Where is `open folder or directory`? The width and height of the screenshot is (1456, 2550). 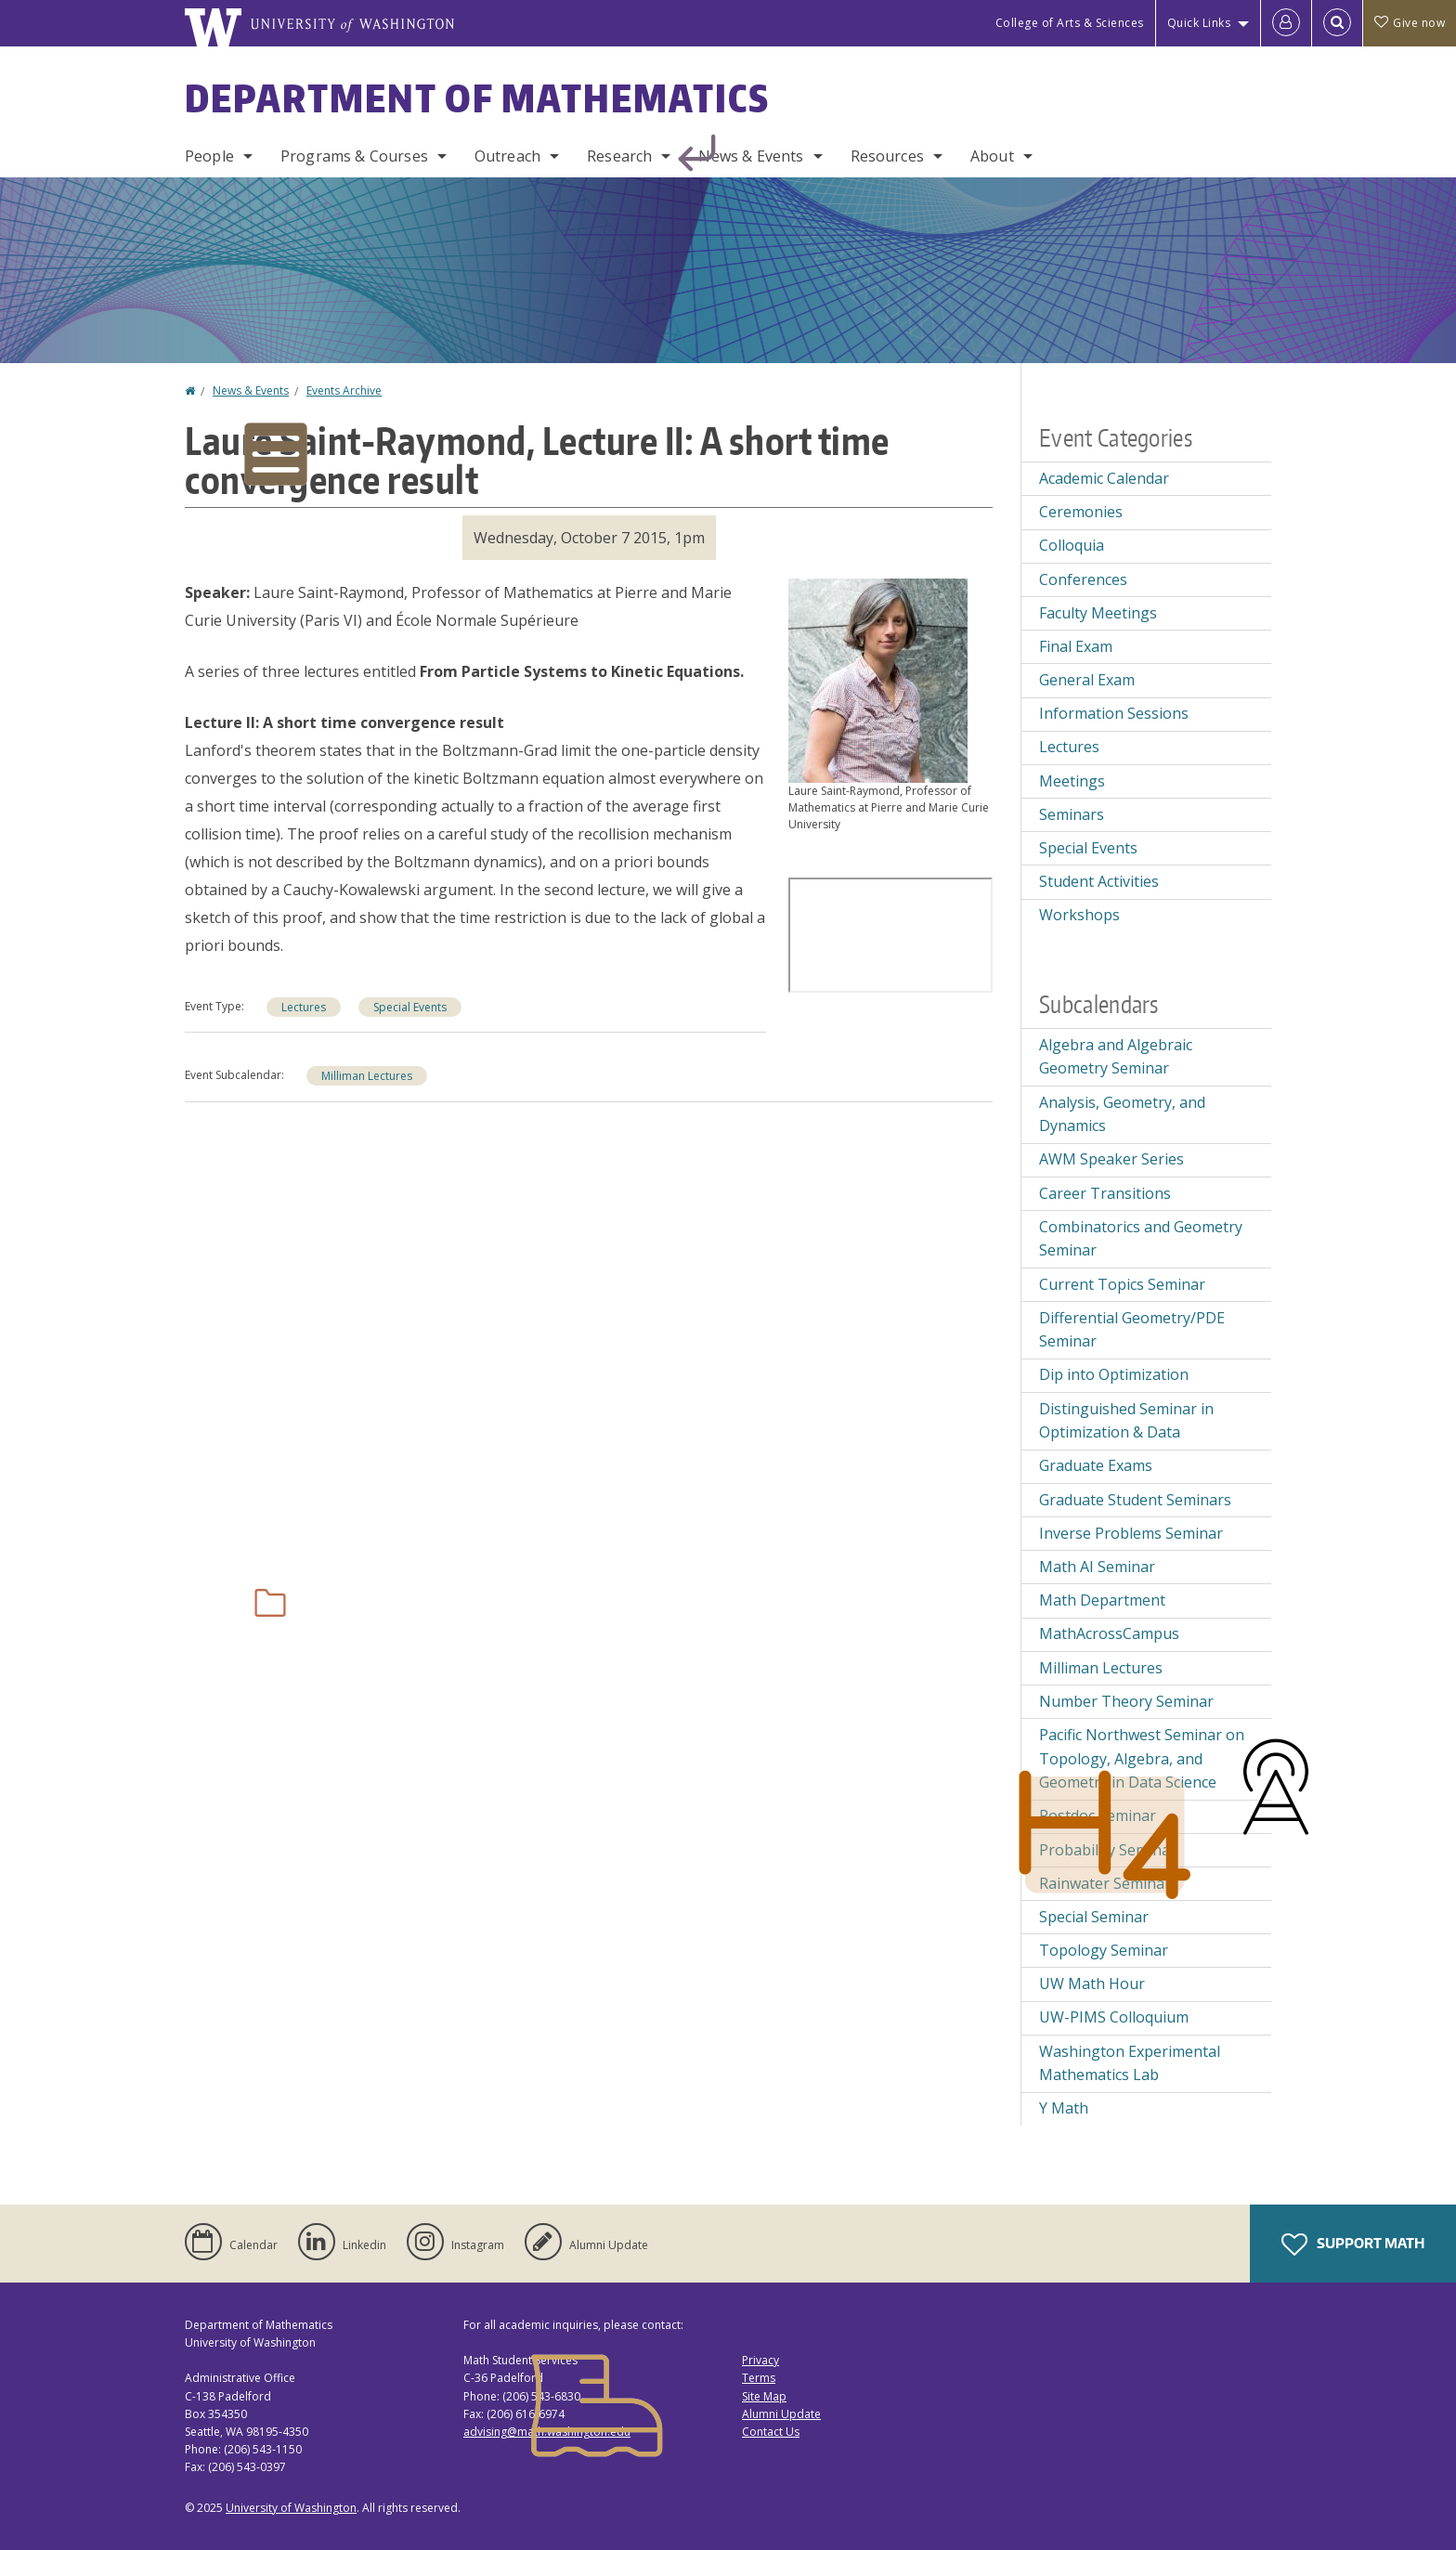 open folder or directory is located at coordinates (270, 1603).